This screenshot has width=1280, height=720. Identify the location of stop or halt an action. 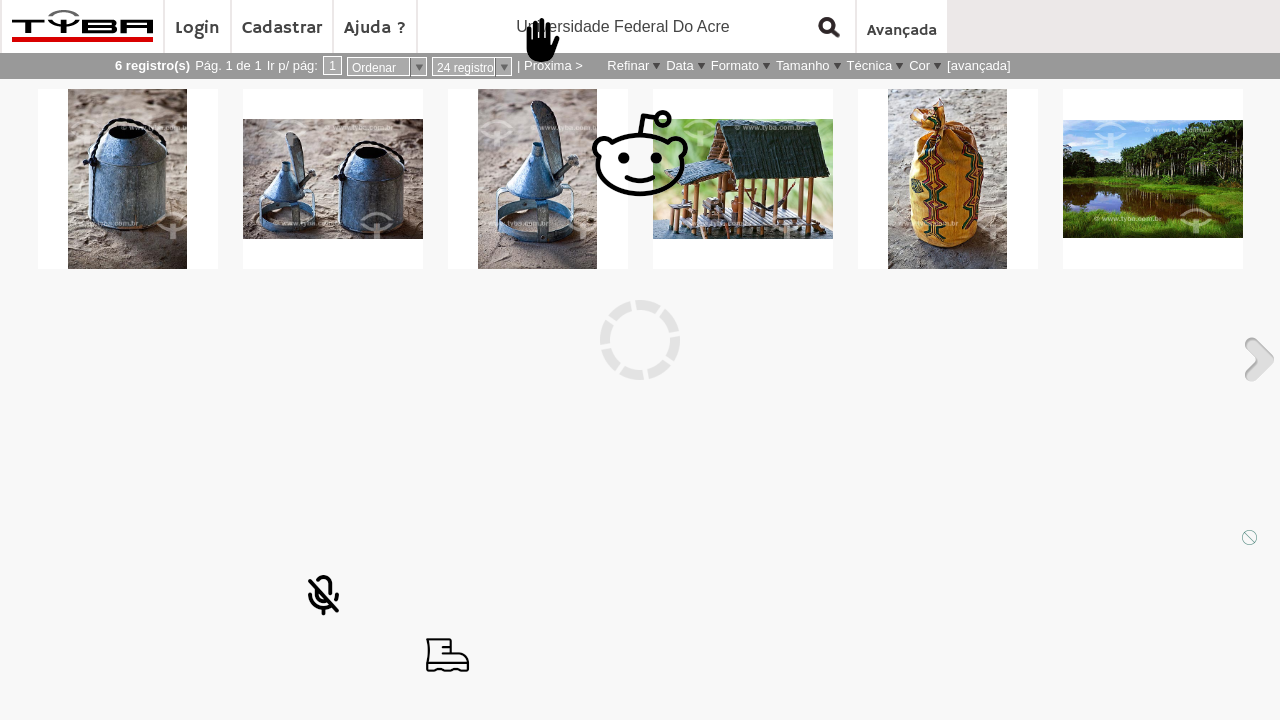
(543, 40).